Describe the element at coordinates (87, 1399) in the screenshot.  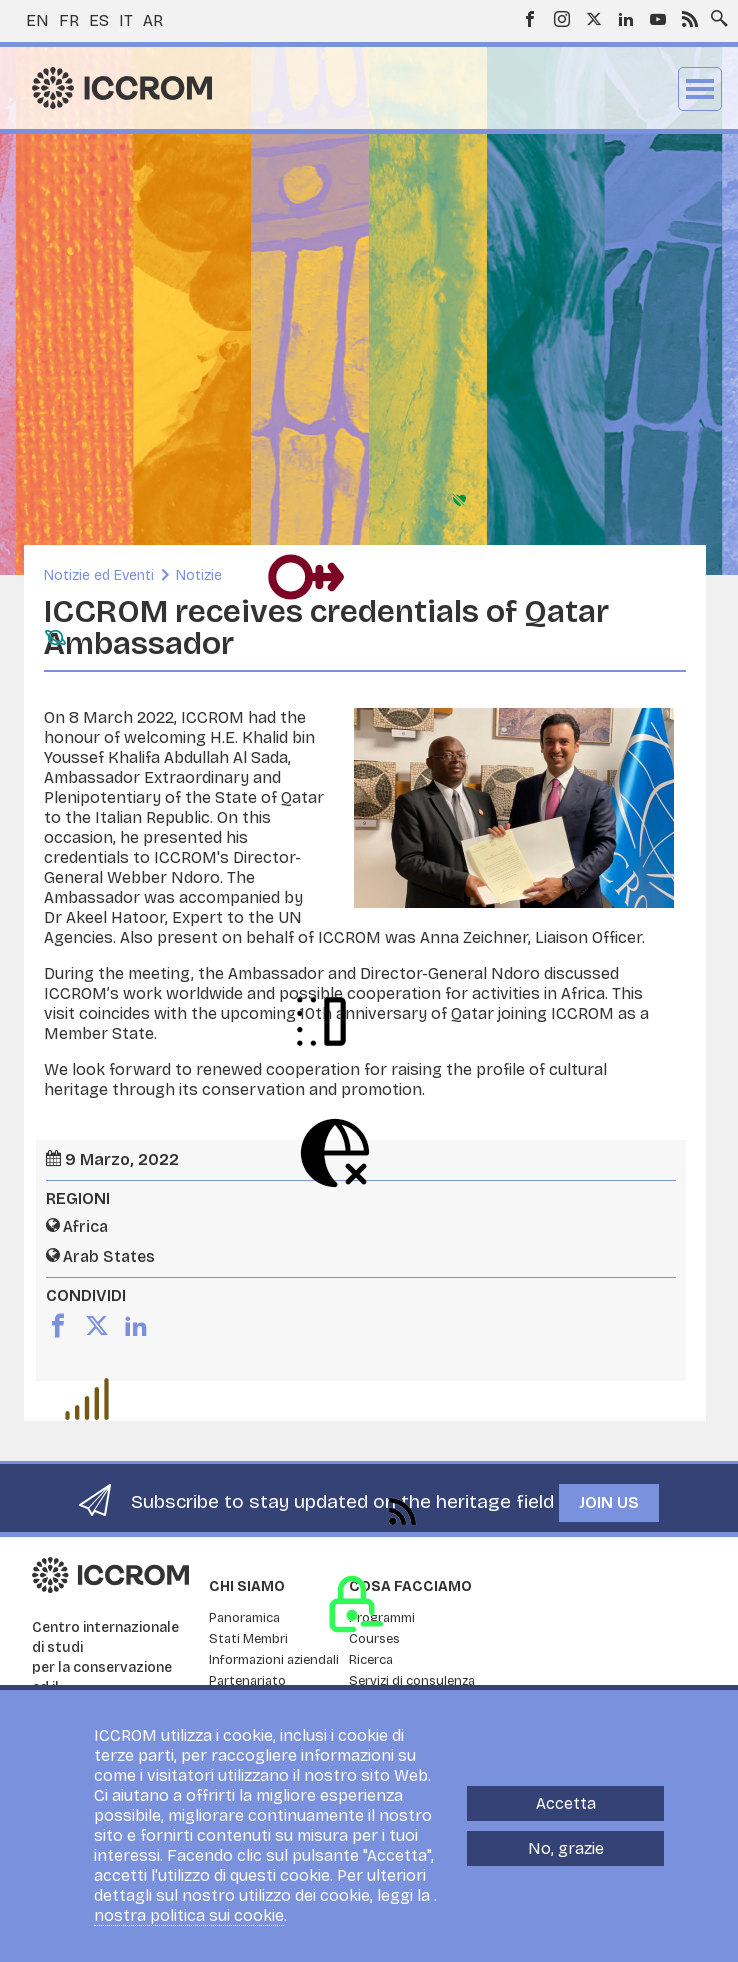
I see `indicates full signal strength` at that location.